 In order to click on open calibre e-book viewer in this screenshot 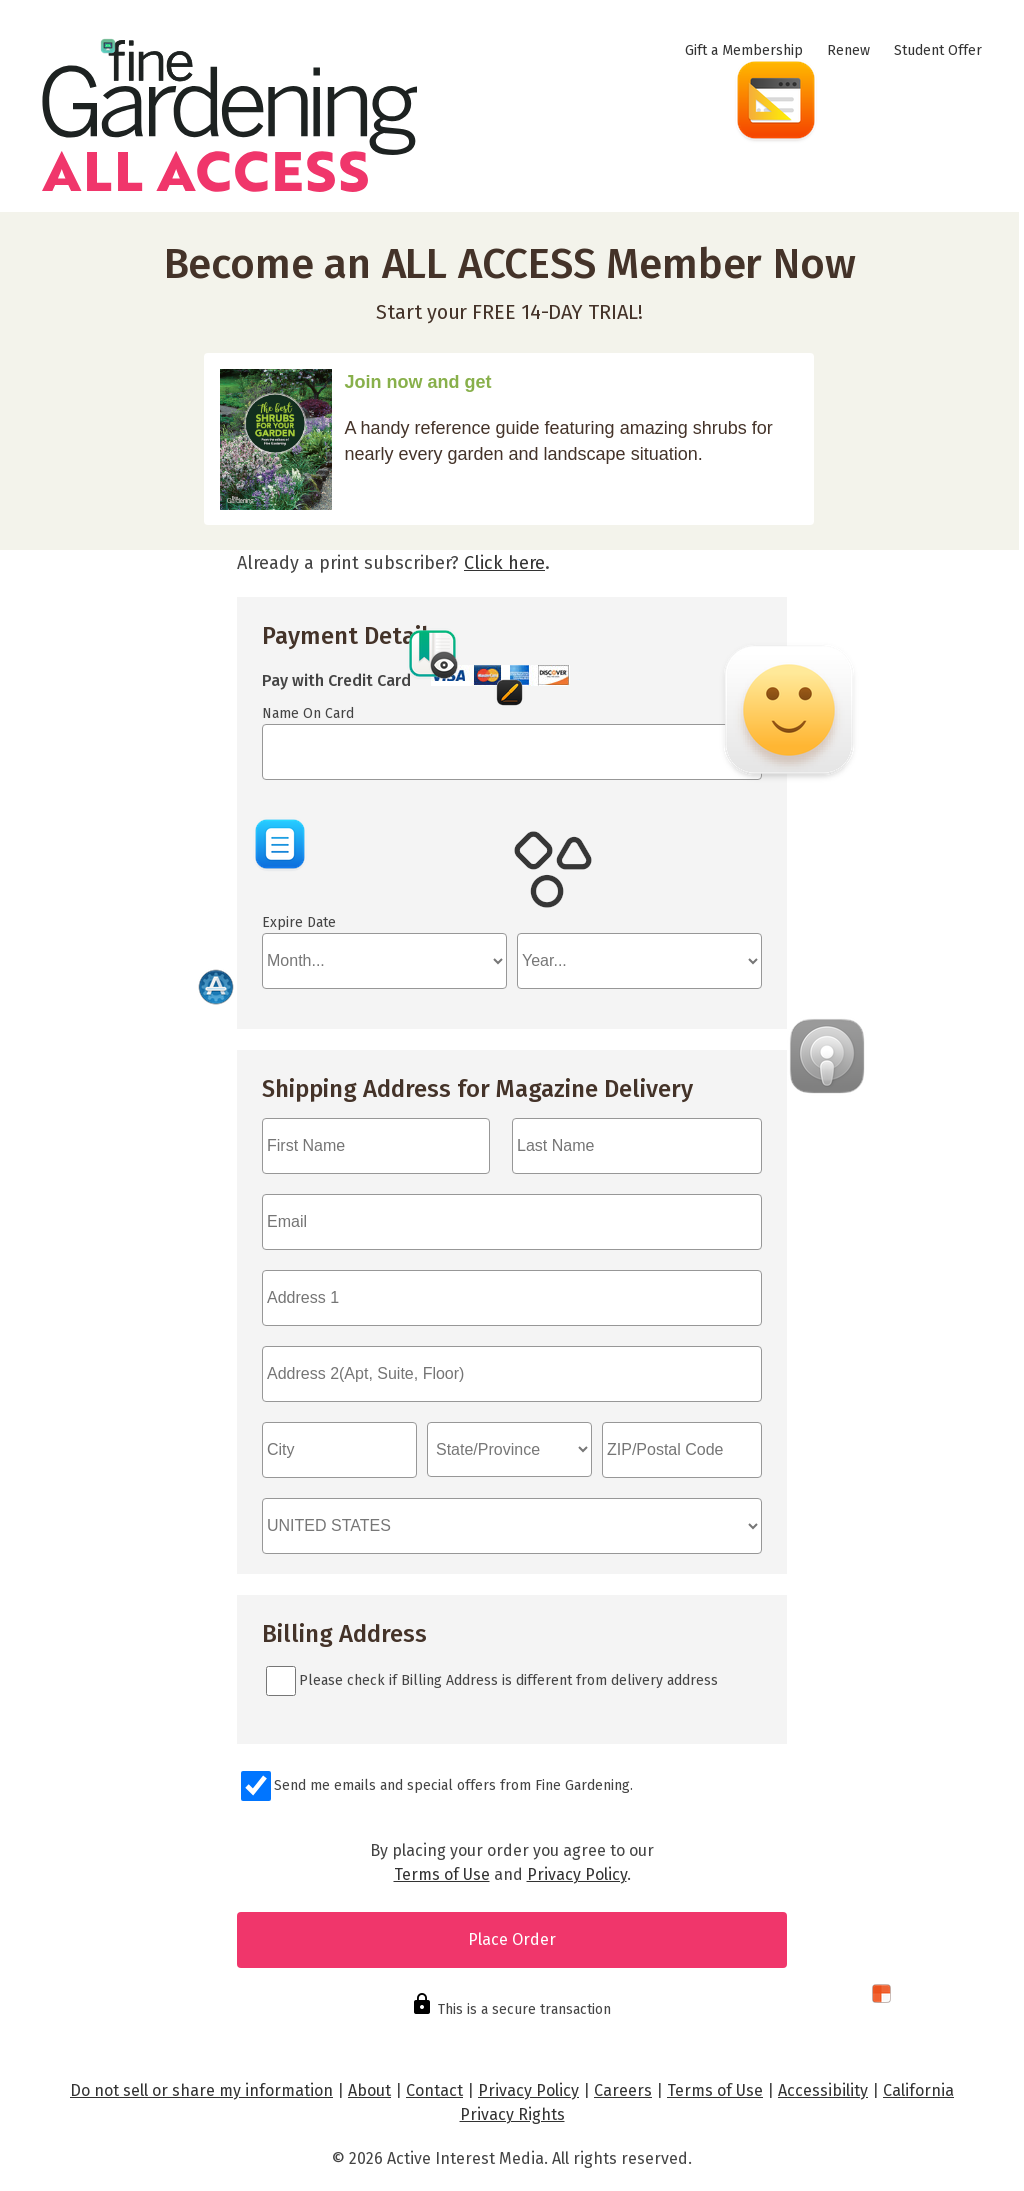, I will do `click(432, 653)`.